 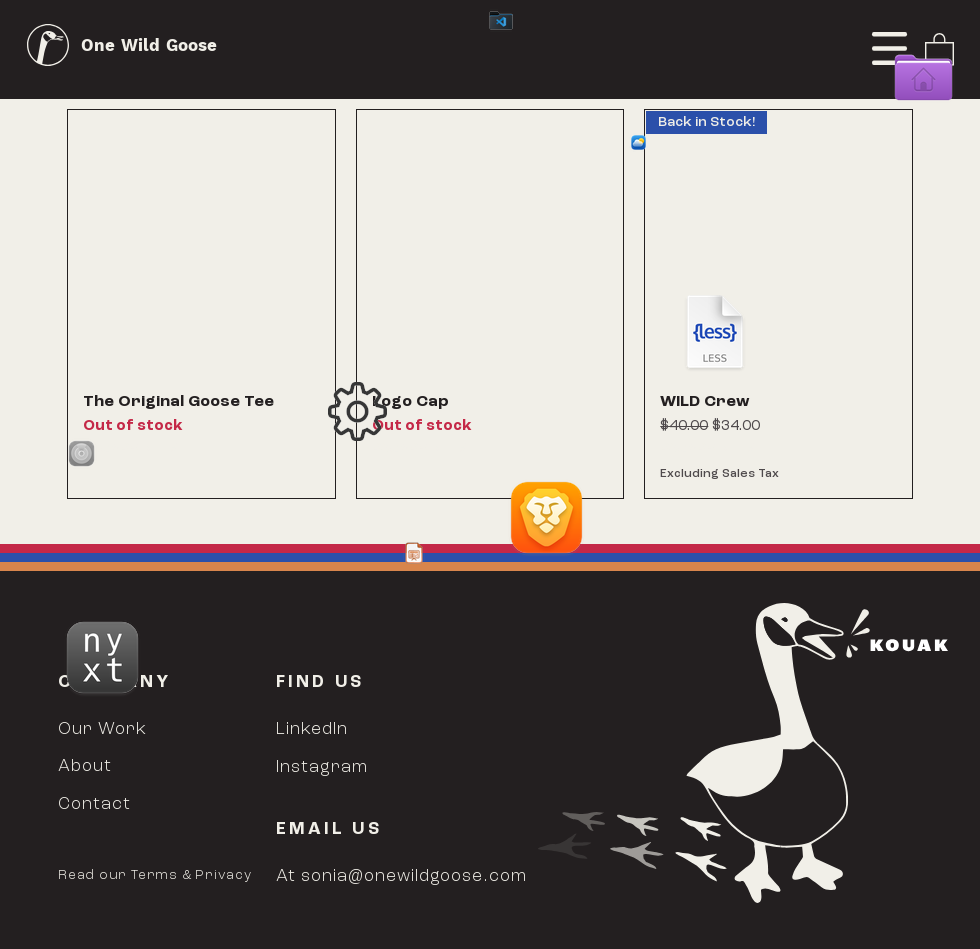 What do you see at coordinates (414, 553) in the screenshot?
I see `open a presentation file` at bounding box center [414, 553].